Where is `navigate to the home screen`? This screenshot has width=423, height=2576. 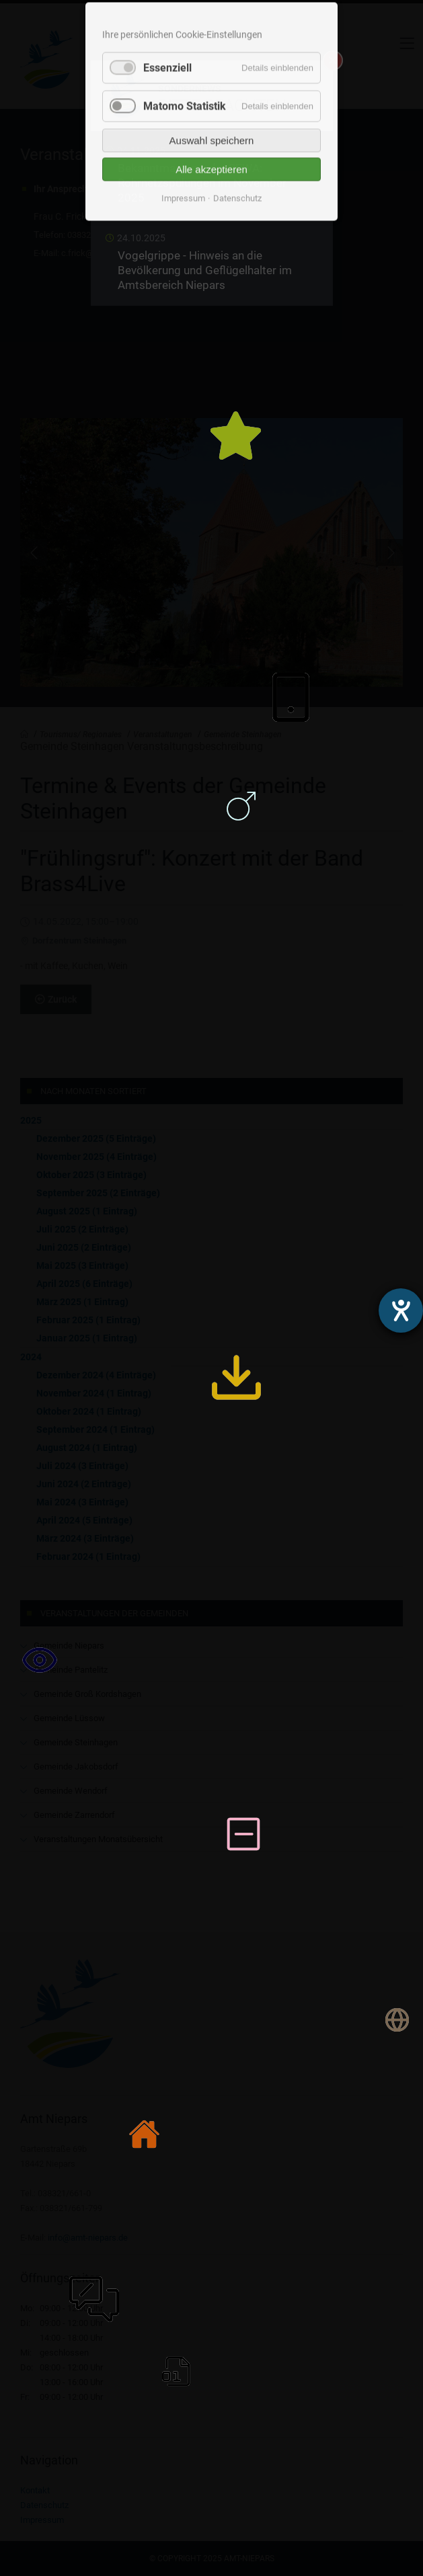 navigate to the home screen is located at coordinates (144, 2134).